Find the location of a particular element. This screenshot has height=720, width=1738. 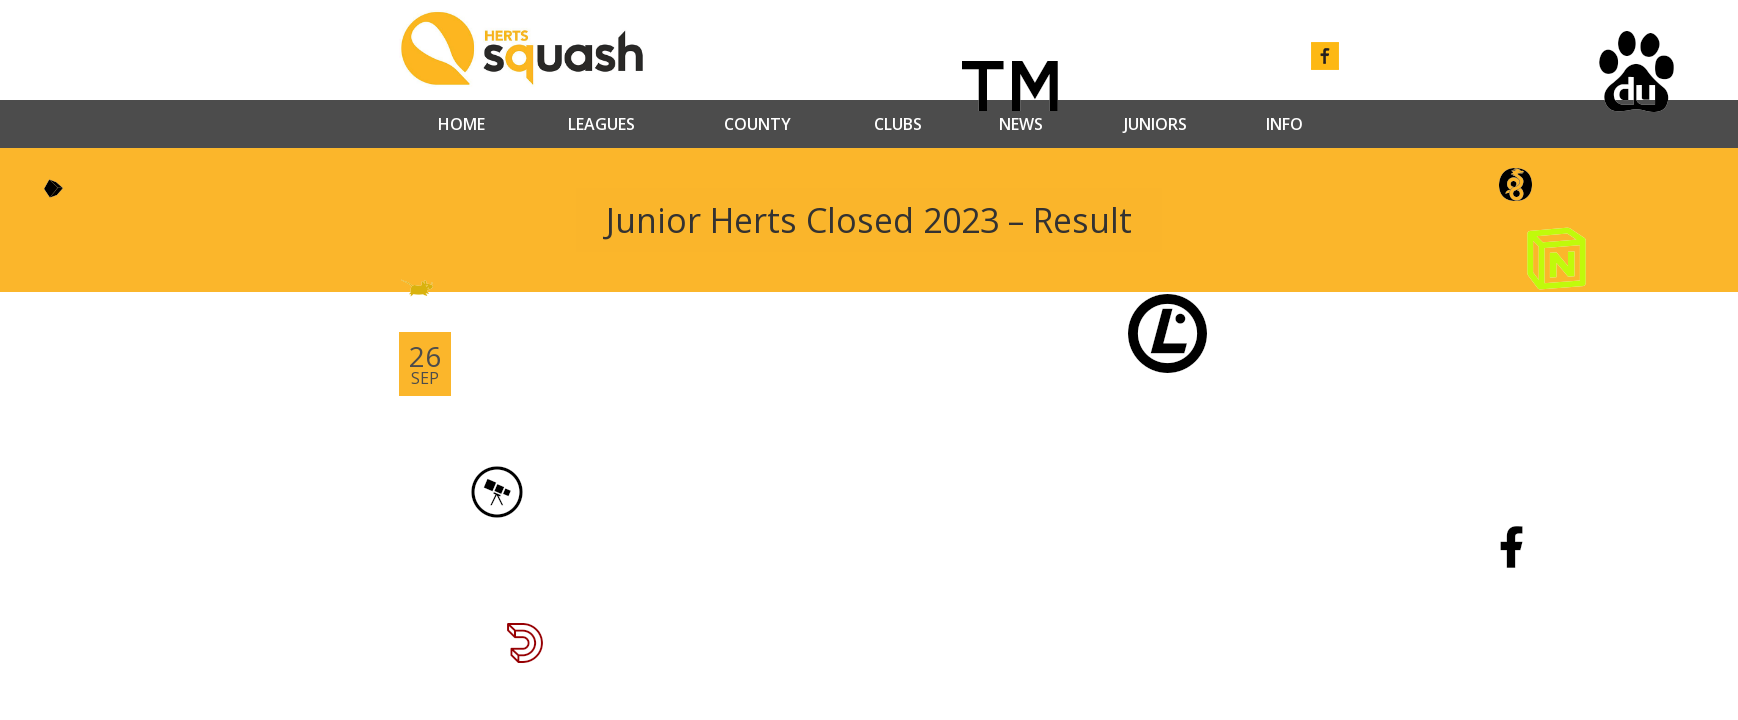

open Facebook app is located at coordinates (1511, 547).